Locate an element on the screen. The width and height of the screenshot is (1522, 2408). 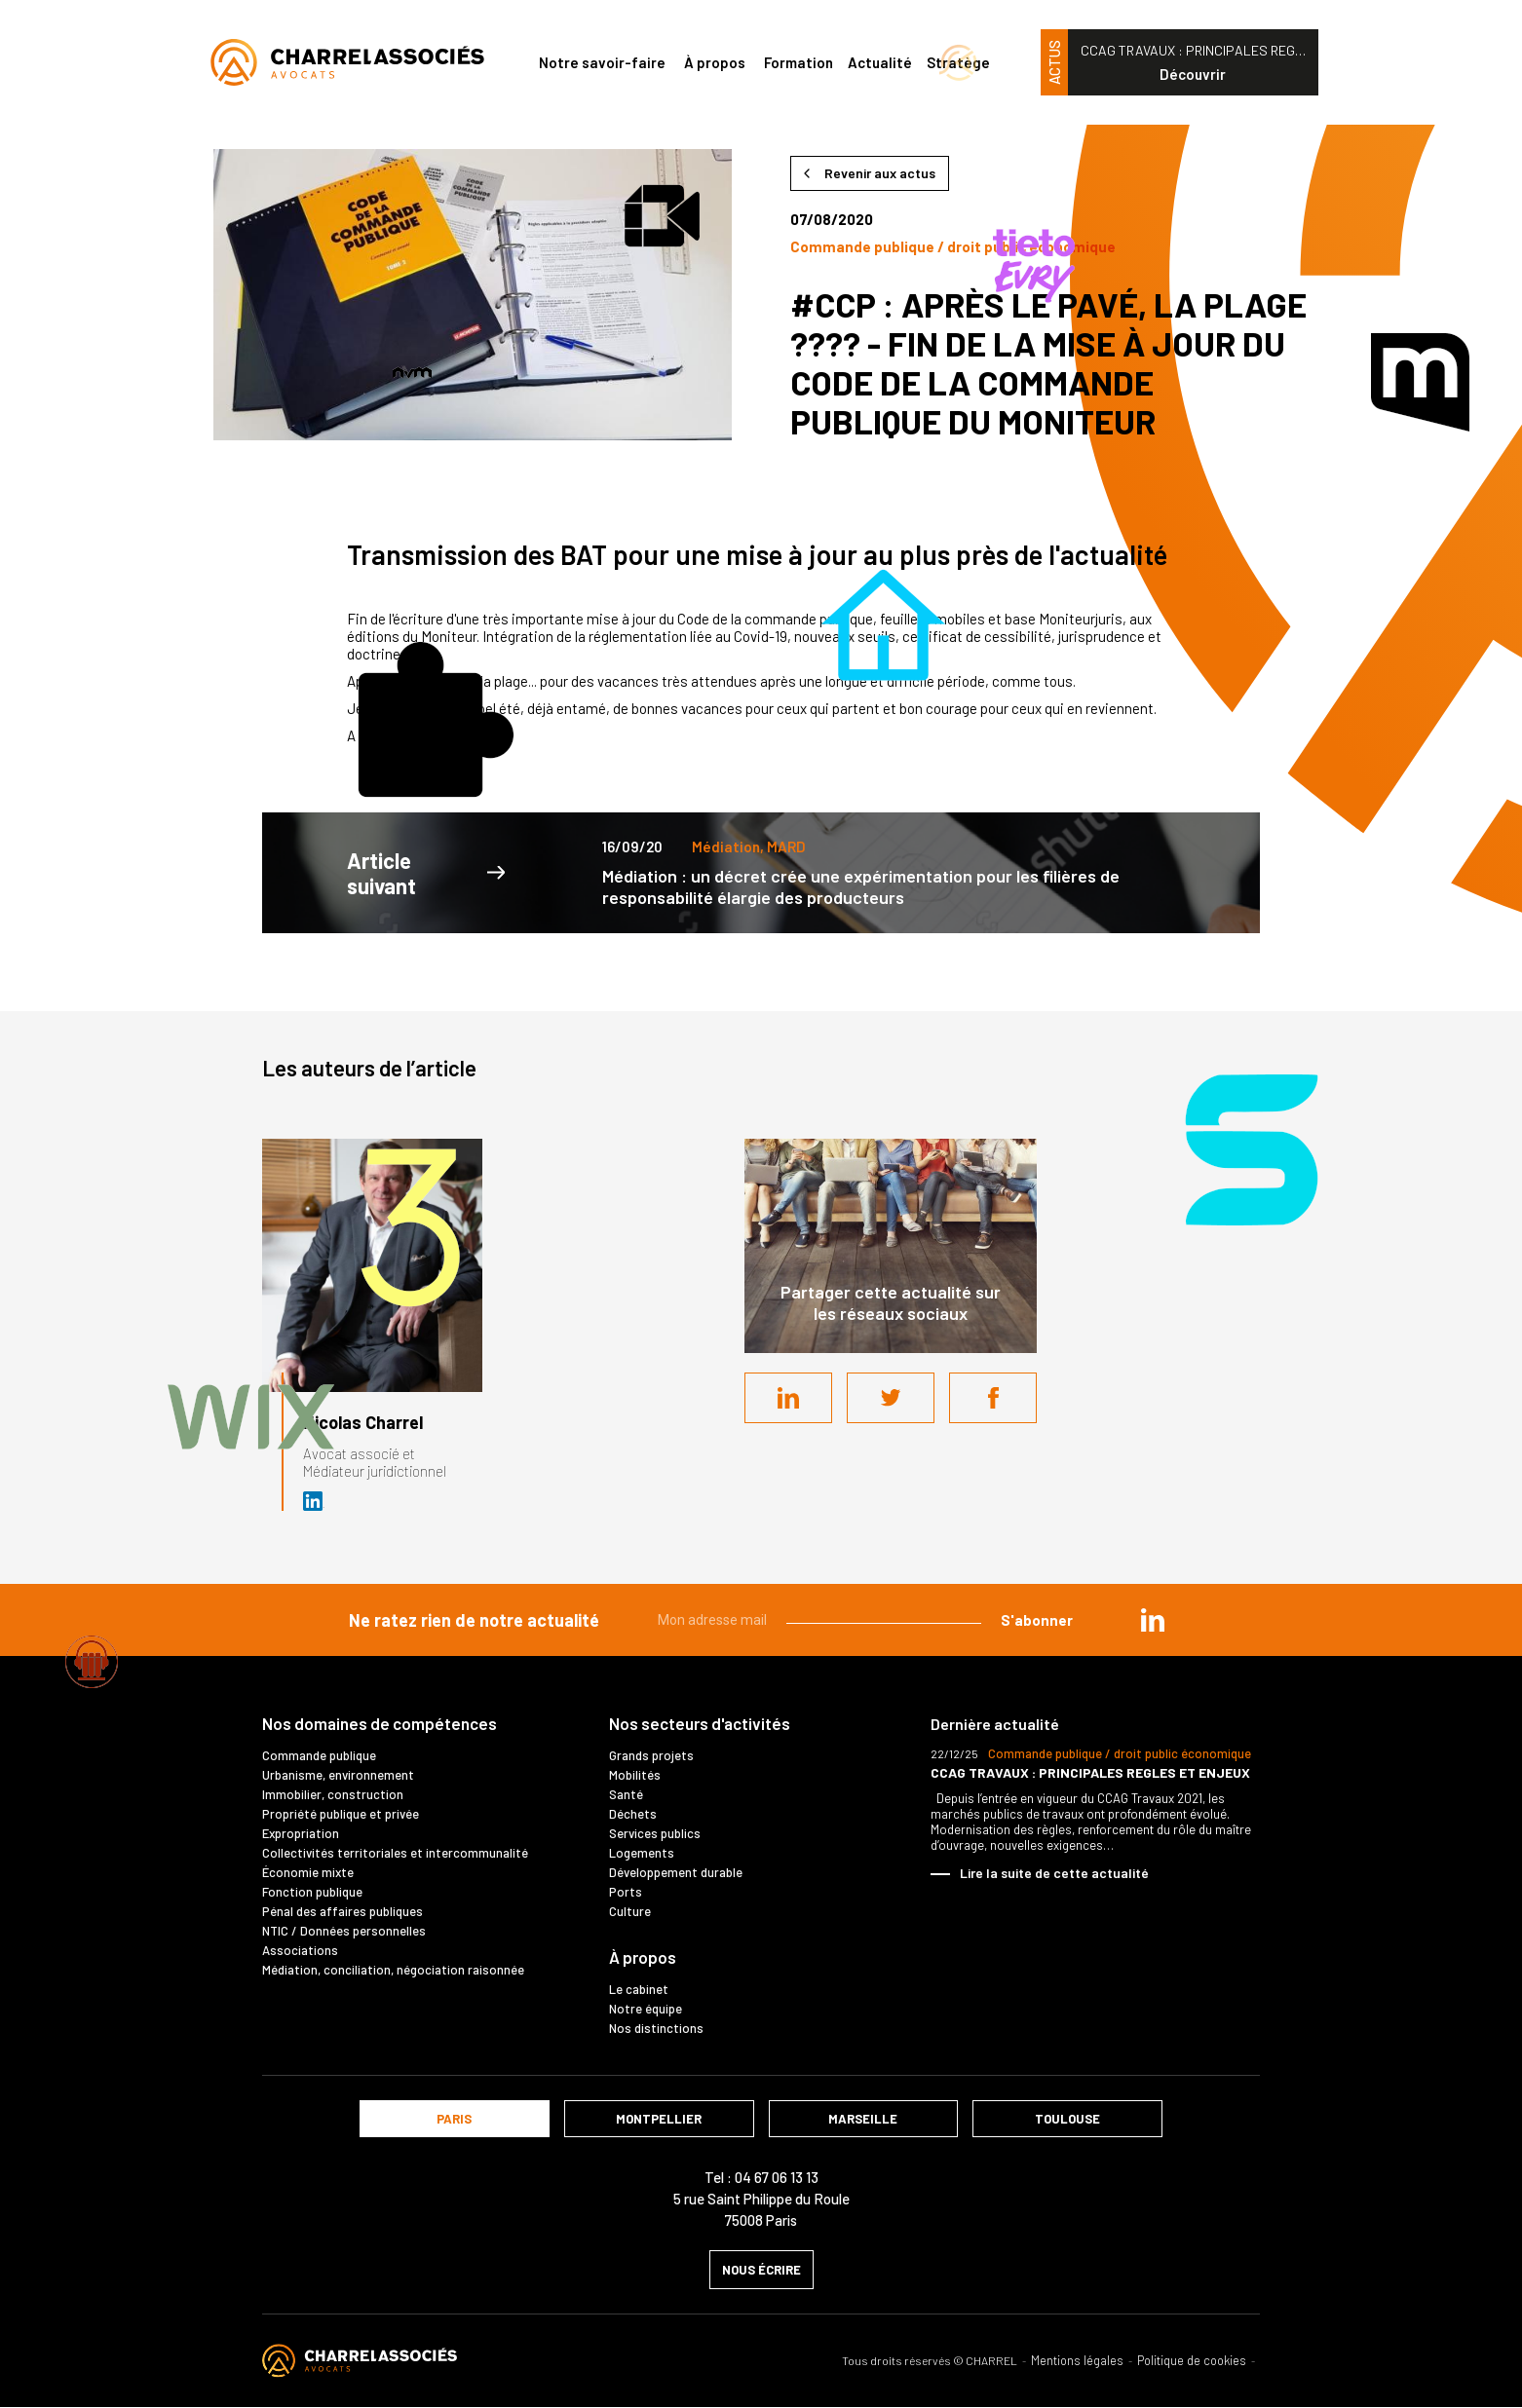
join a Google Meet video call is located at coordinates (662, 215).